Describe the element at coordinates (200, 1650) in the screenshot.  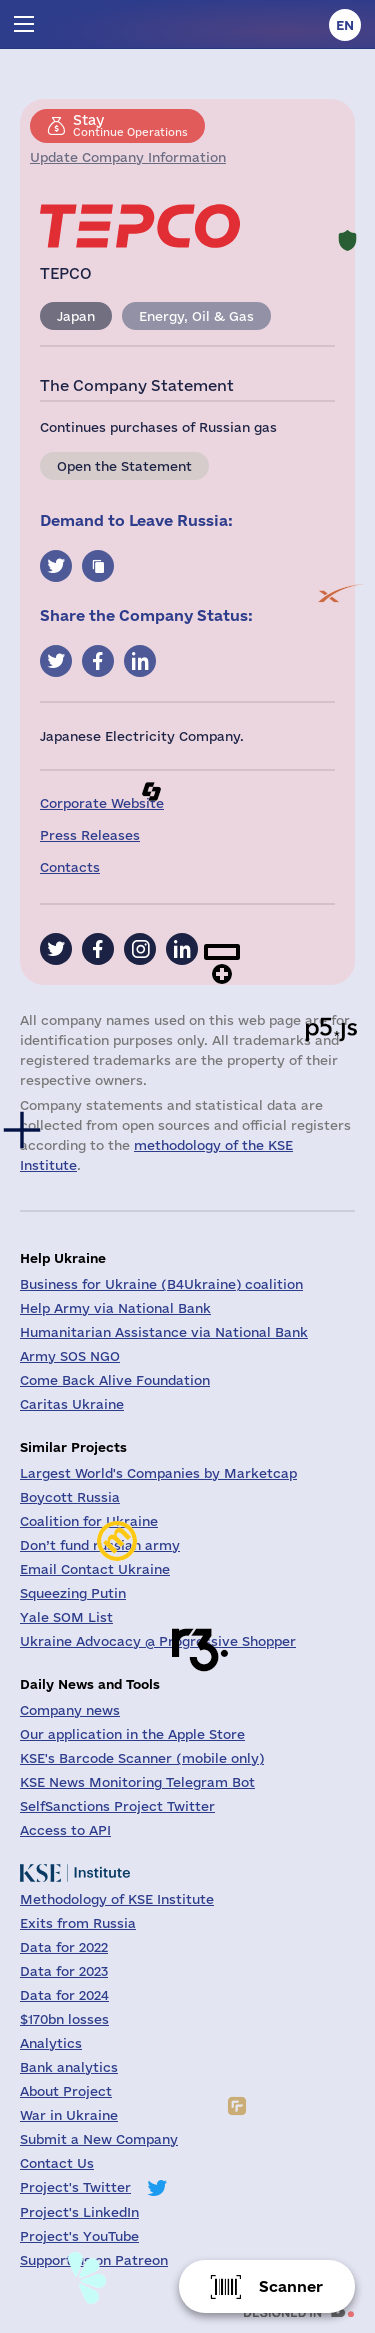
I see `r3 company logo` at that location.